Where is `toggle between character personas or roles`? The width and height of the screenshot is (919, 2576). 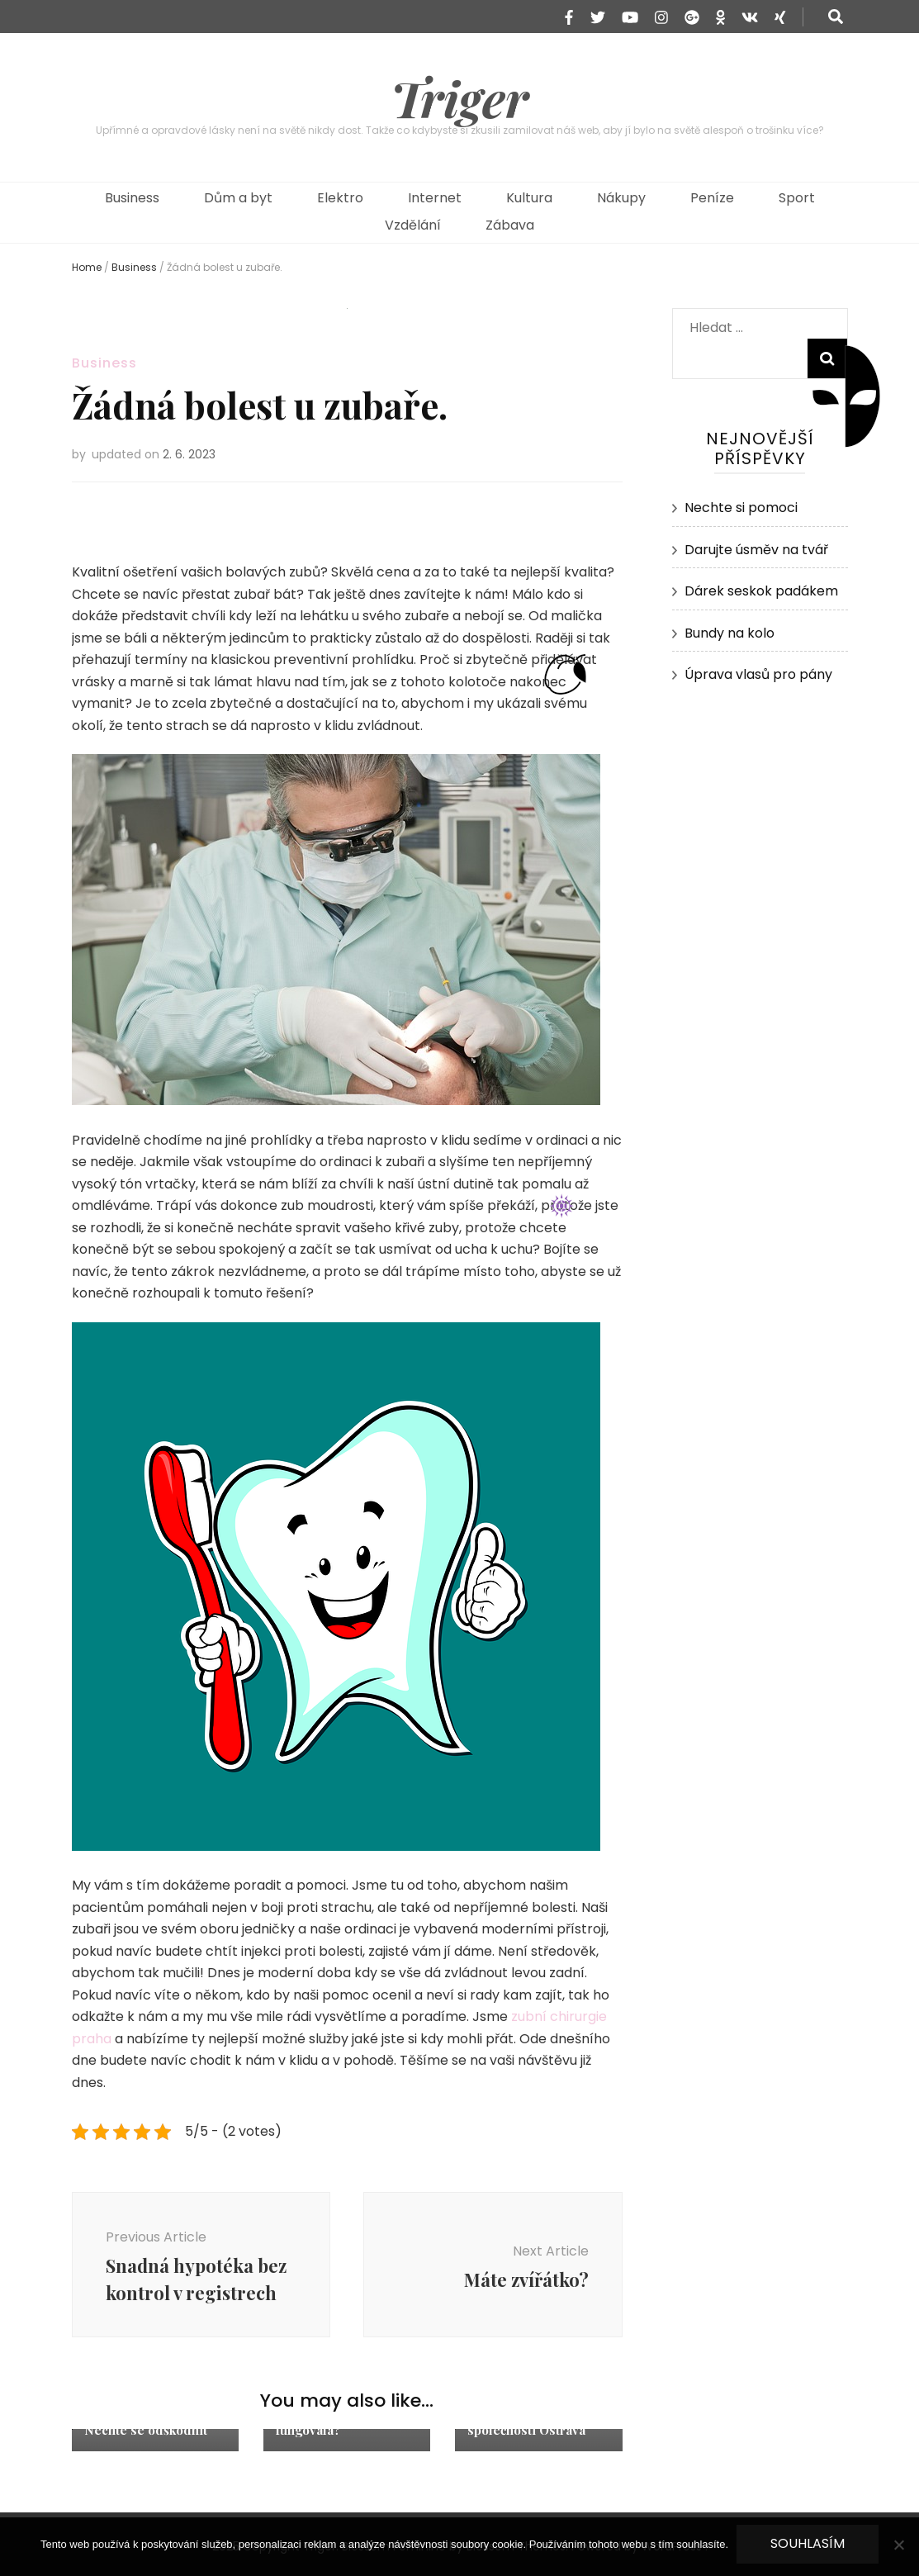 toggle between character personas or roles is located at coordinates (841, 396).